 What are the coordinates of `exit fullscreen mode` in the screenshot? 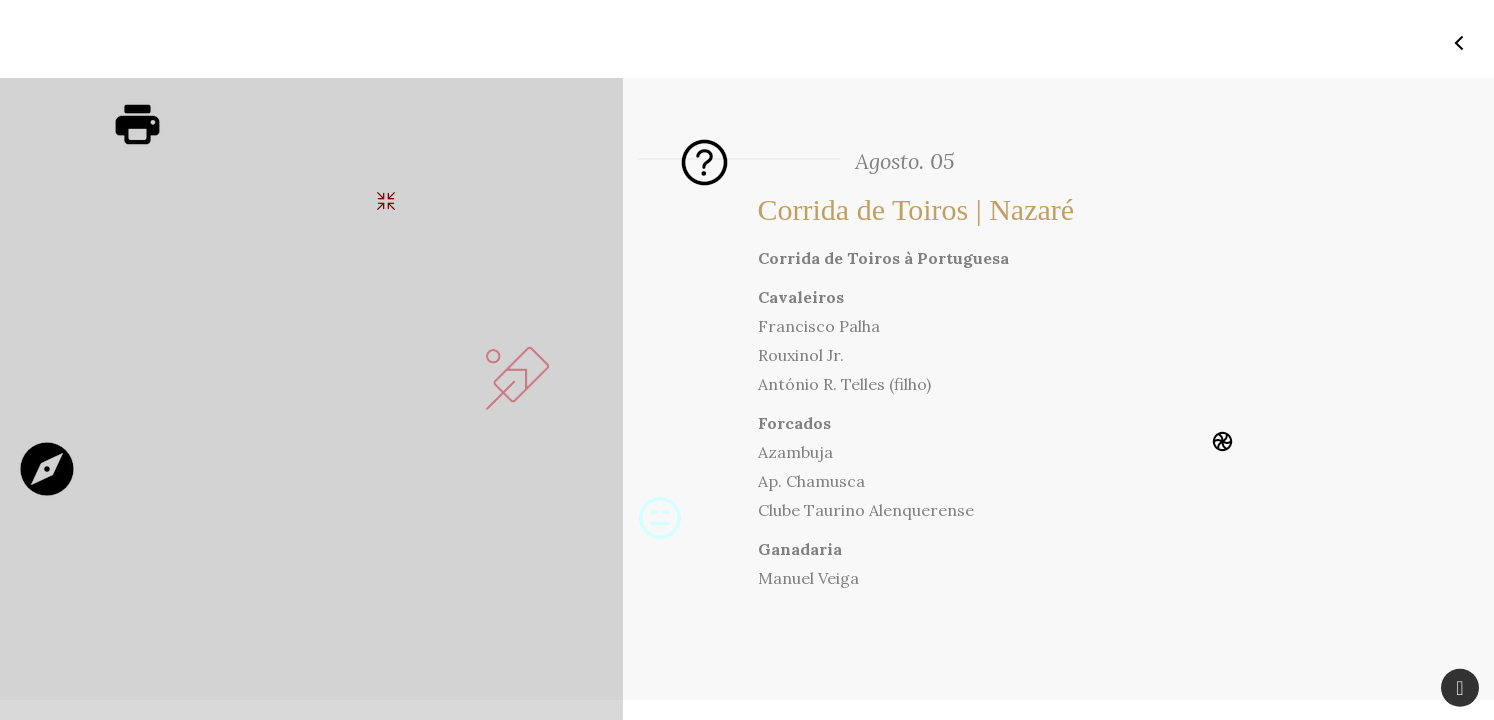 It's located at (386, 201).